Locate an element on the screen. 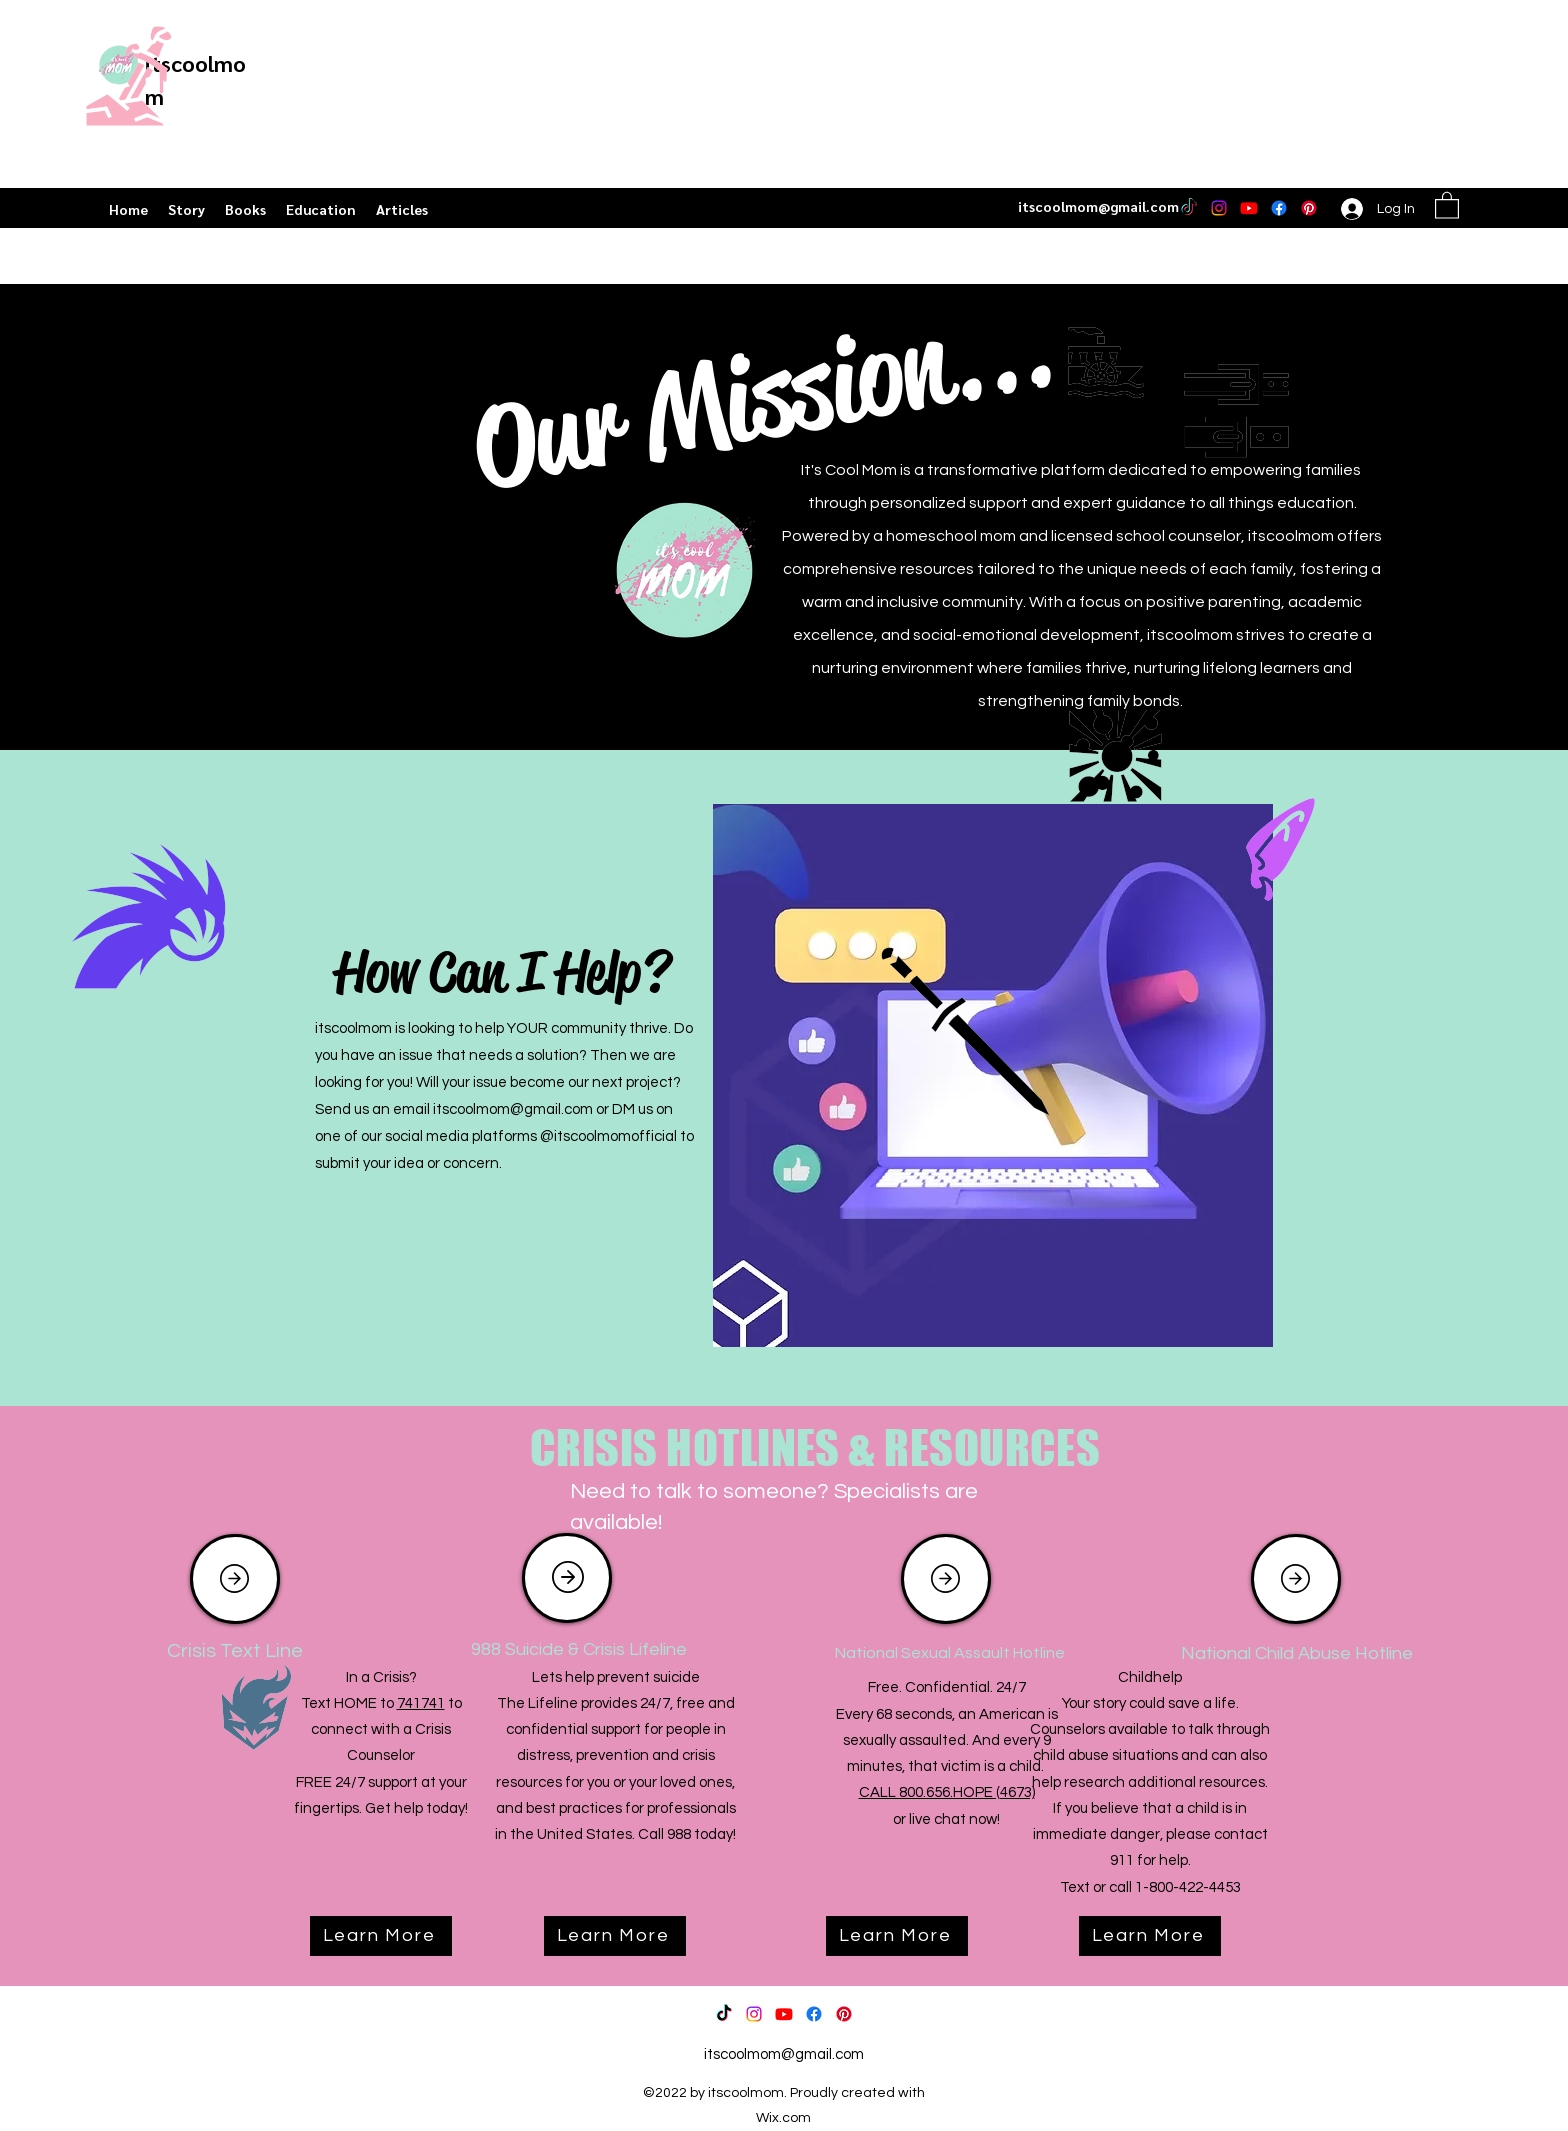 The image size is (1568, 2131). navigate to riverboat or steamship tours is located at coordinates (1106, 365).